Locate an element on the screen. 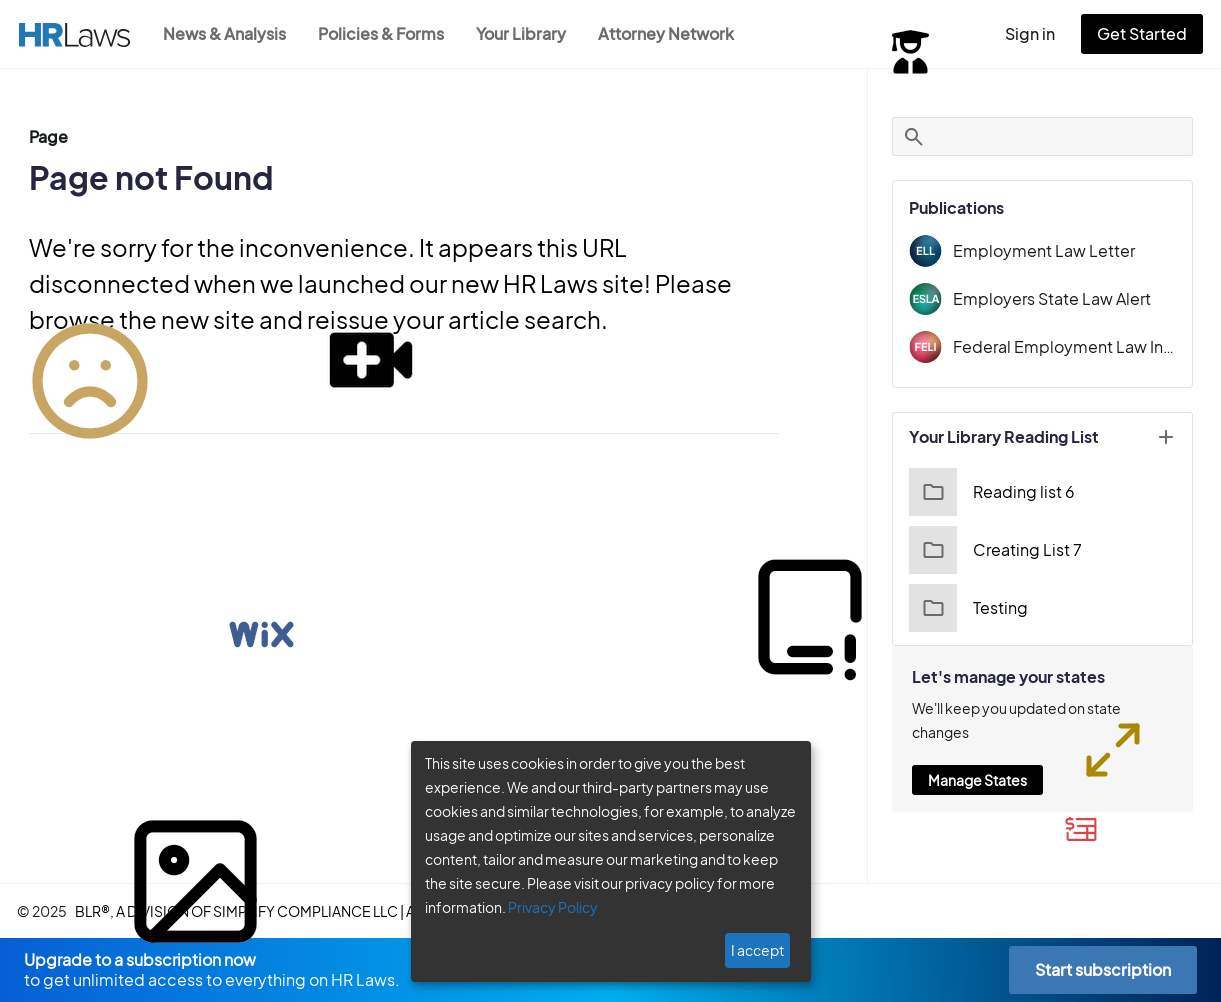 The height and width of the screenshot is (1002, 1221). view image or photo is located at coordinates (195, 881).